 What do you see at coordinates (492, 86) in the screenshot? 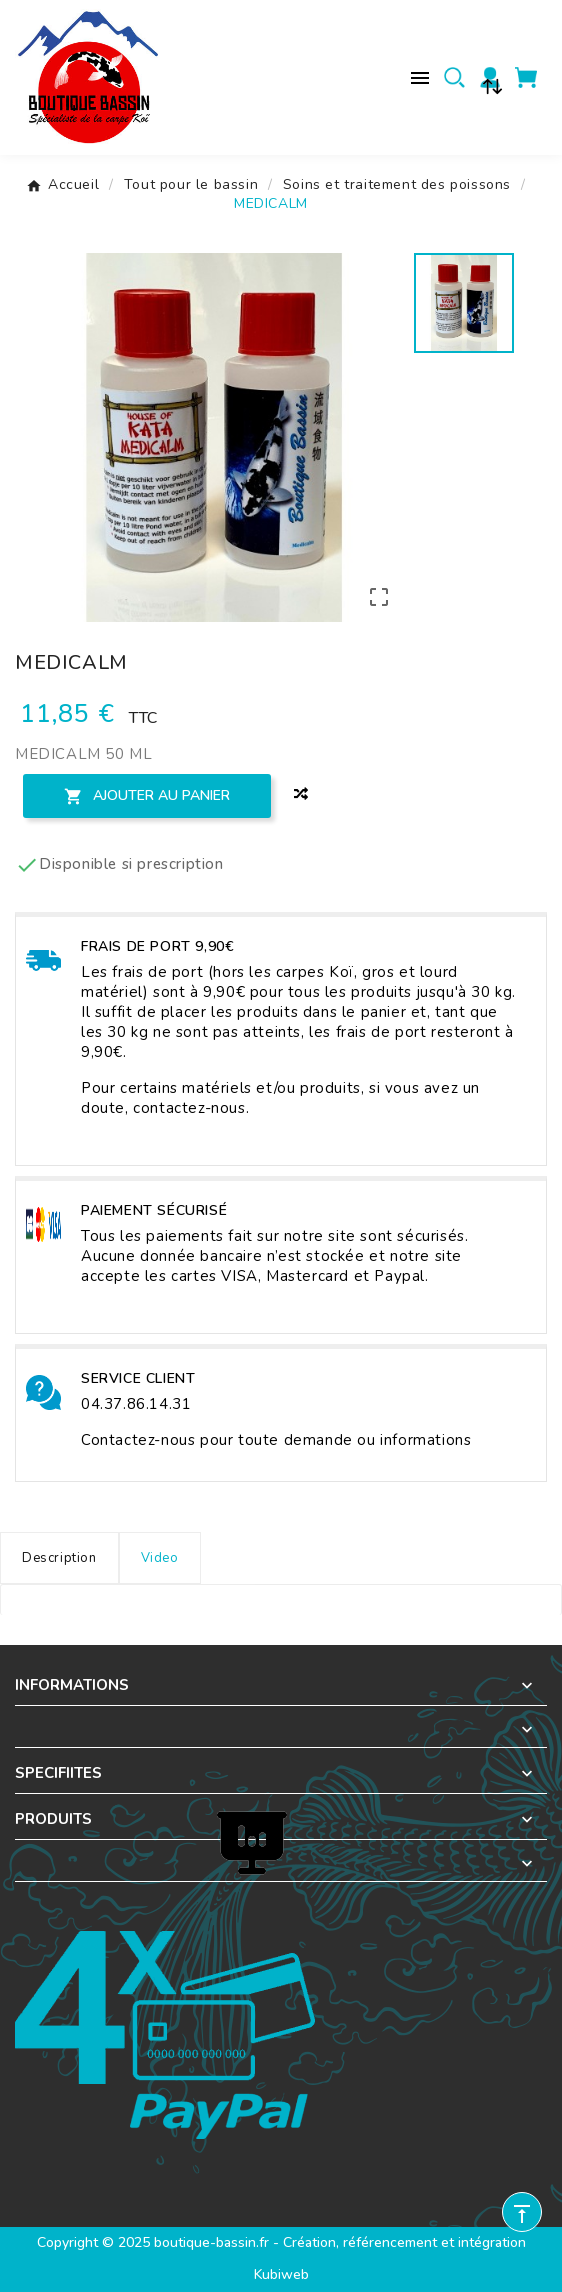
I see `sort items in ascending or descending order` at bounding box center [492, 86].